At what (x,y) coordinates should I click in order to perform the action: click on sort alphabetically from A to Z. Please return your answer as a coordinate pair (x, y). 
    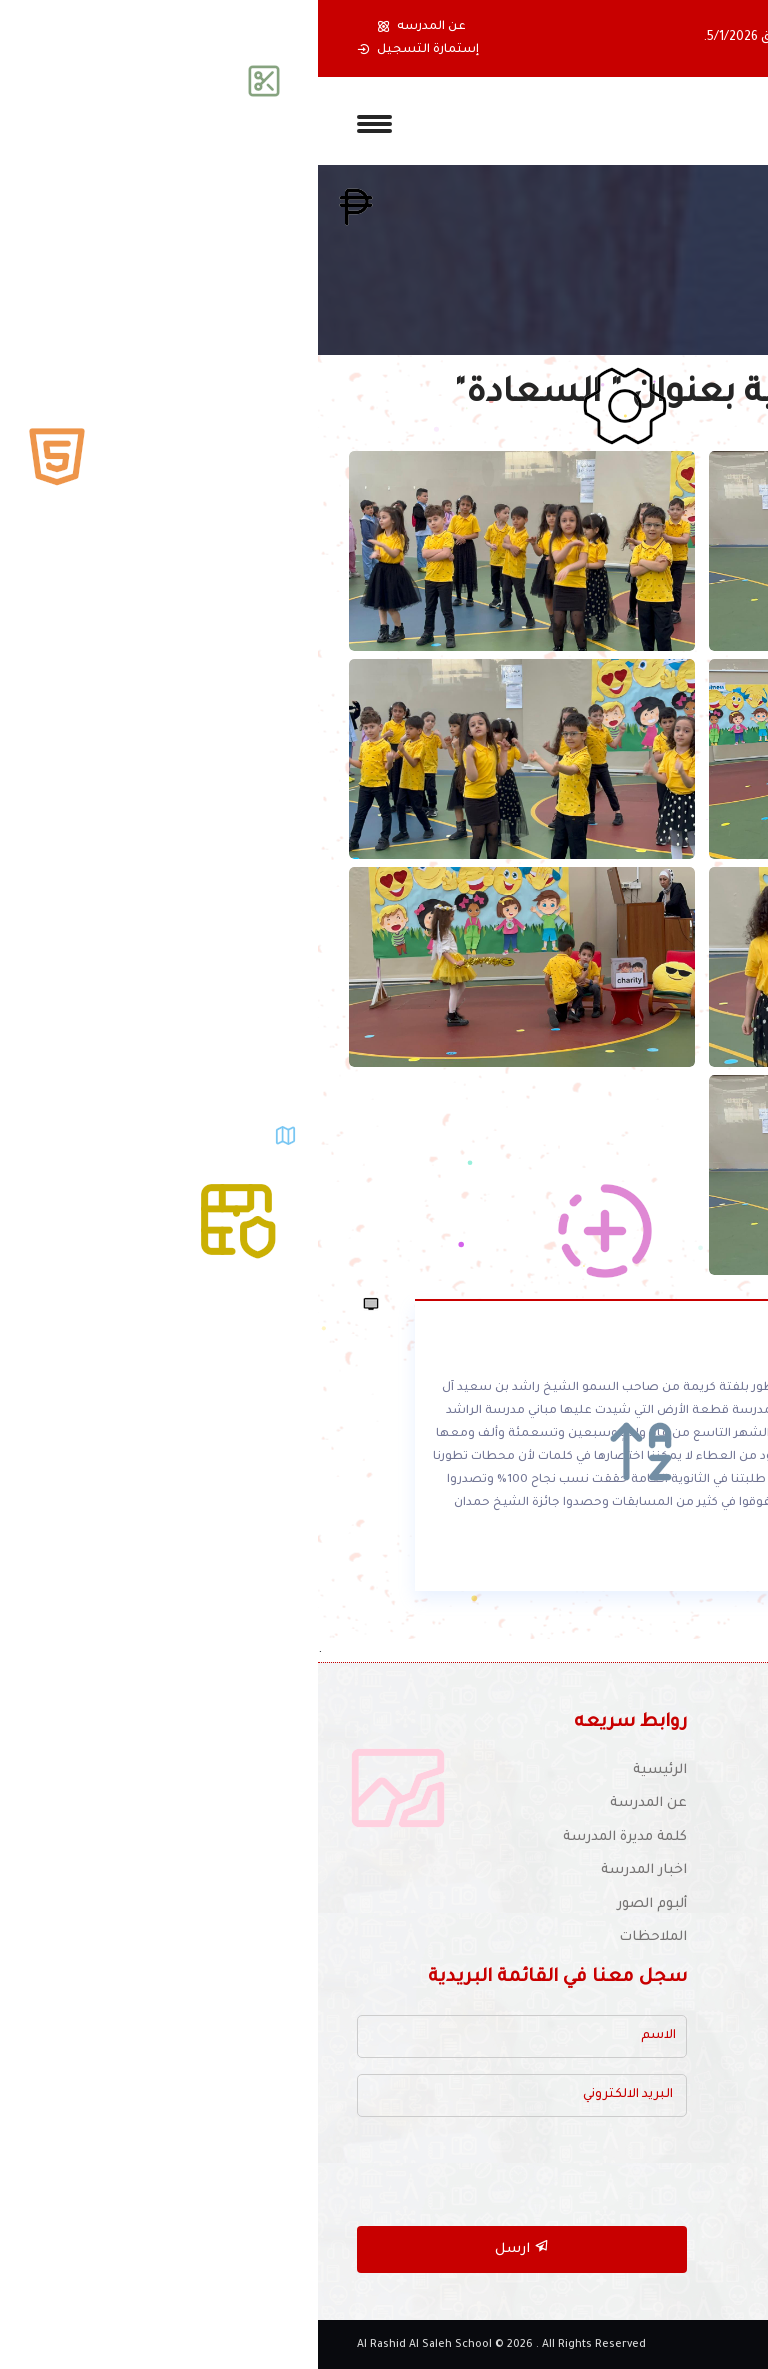
    Looking at the image, I should click on (642, 1451).